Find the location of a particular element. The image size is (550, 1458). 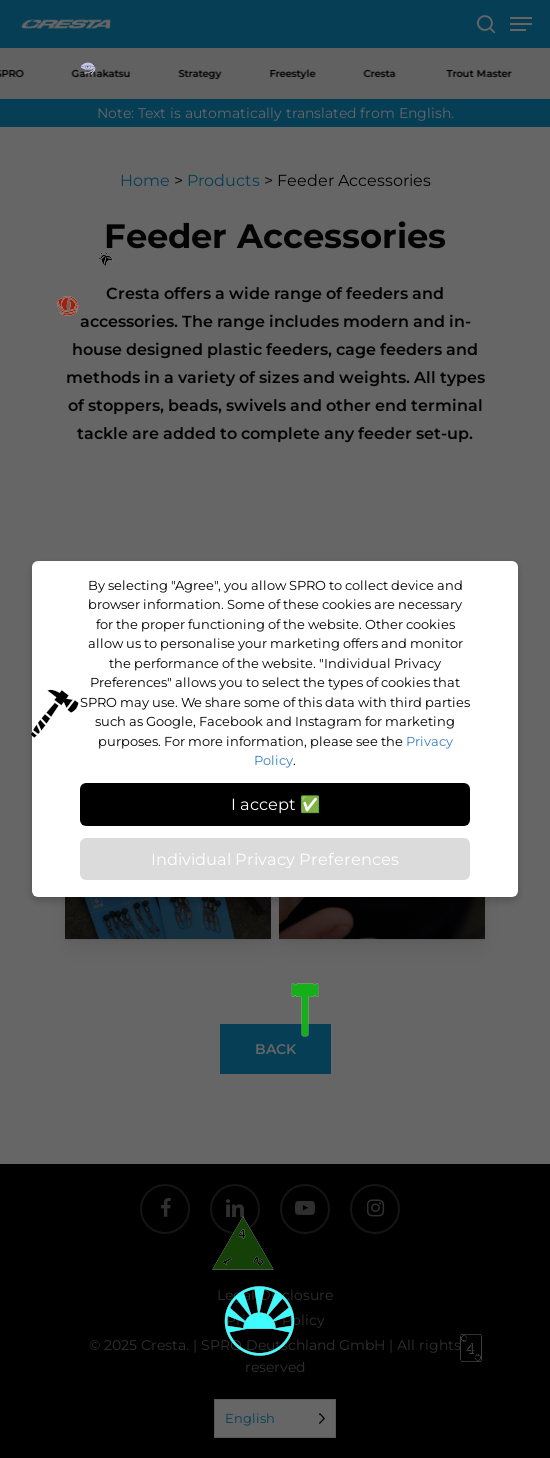

select a 4-sided die for rolling is located at coordinates (243, 1243).